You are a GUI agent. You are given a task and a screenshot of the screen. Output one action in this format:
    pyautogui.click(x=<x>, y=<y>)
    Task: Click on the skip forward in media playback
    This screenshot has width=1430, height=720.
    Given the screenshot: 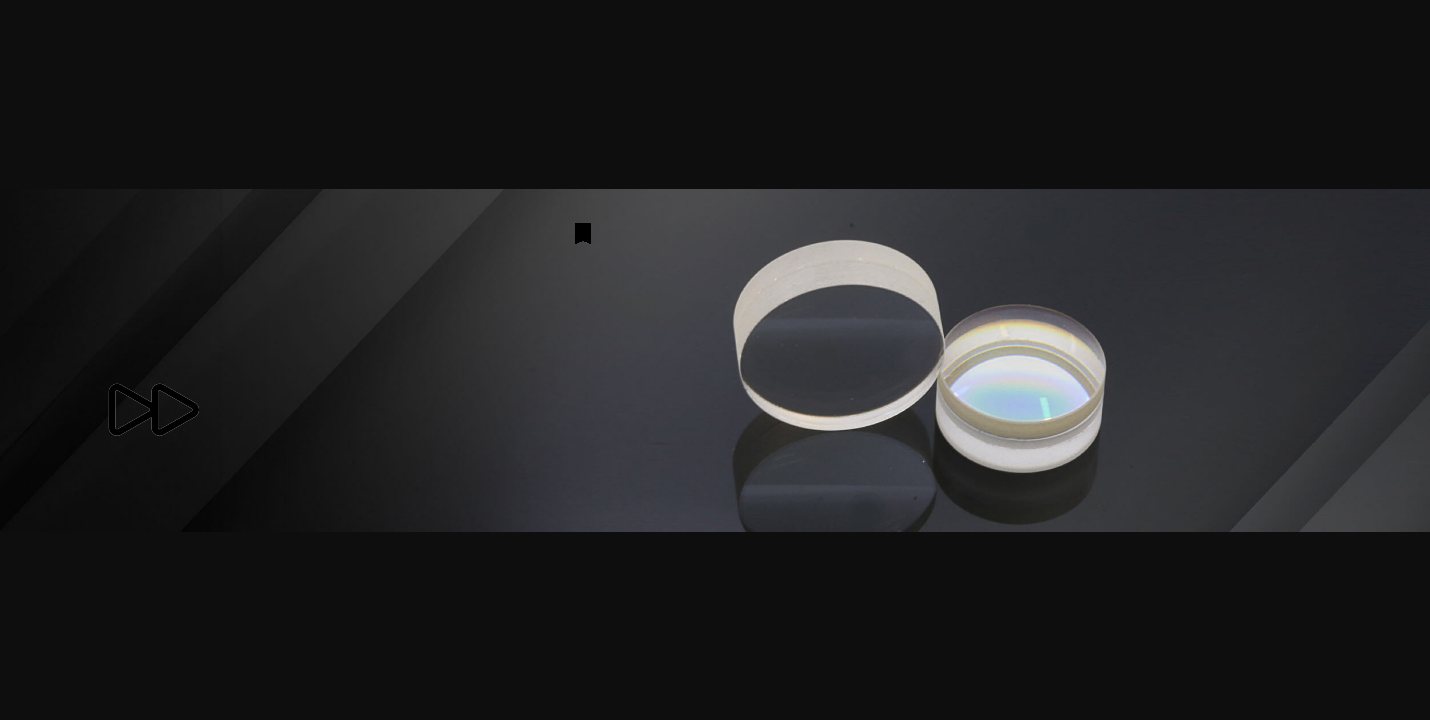 What is the action you would take?
    pyautogui.click(x=151, y=406)
    